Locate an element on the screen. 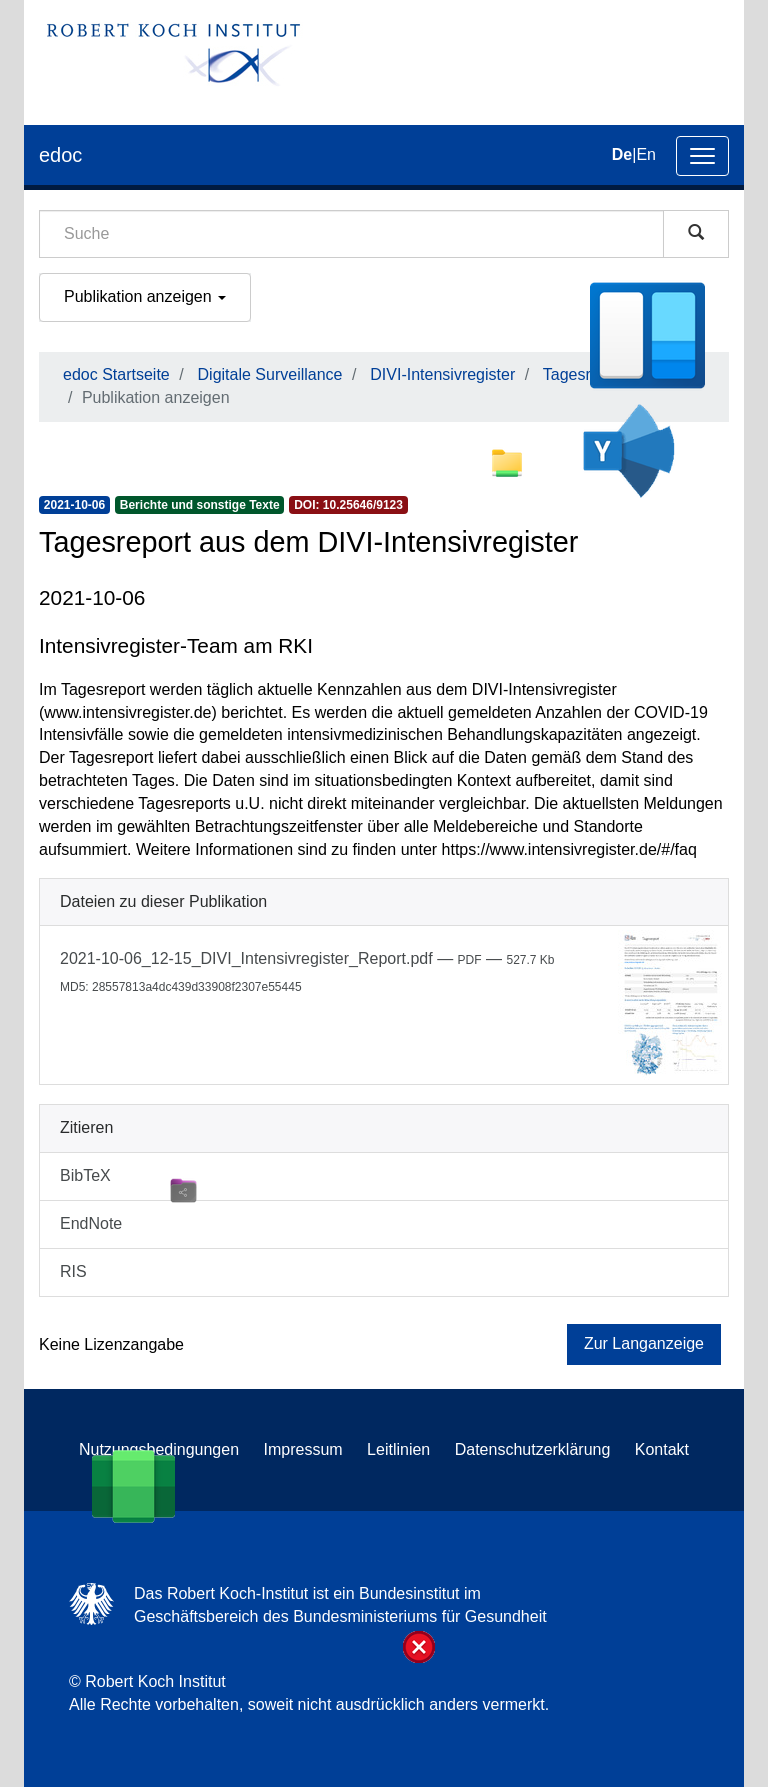  indicates a OneDrive sync error is located at coordinates (419, 1647).